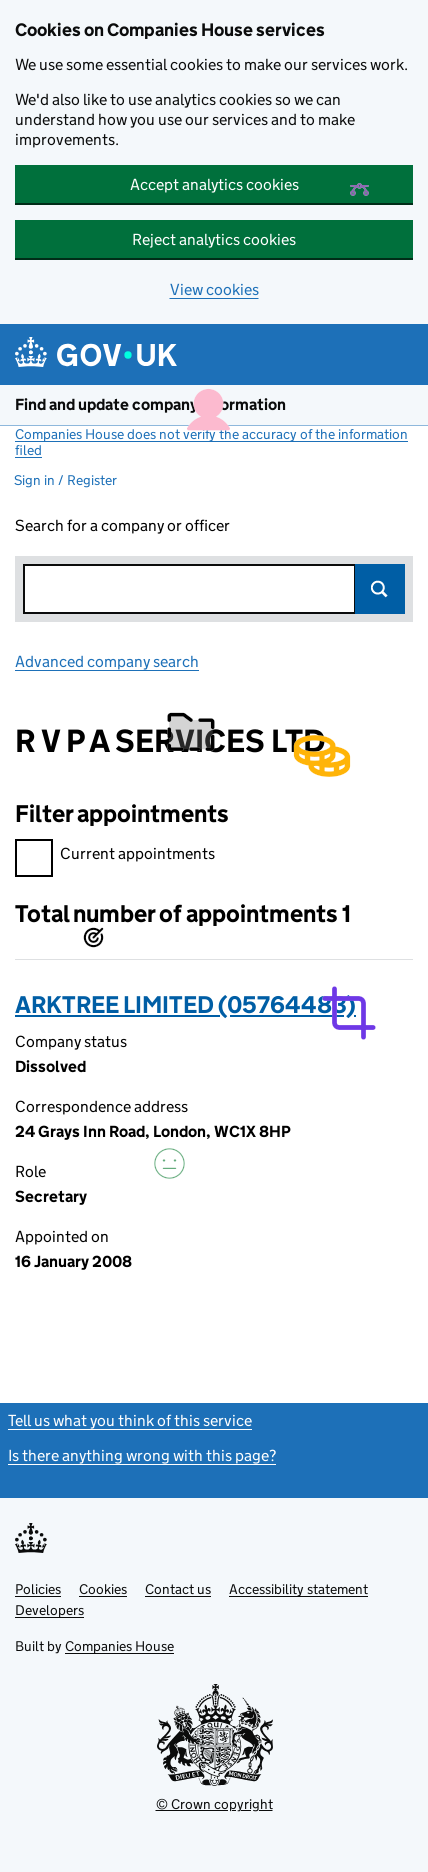 This screenshot has width=428, height=1872. I want to click on create a new folder, so click(191, 731).